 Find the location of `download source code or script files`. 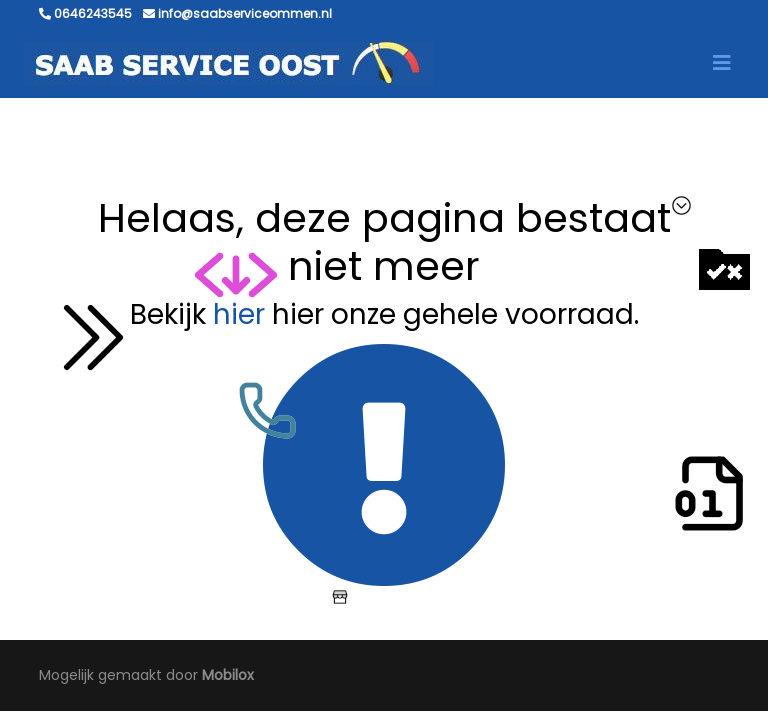

download source code or script files is located at coordinates (236, 275).